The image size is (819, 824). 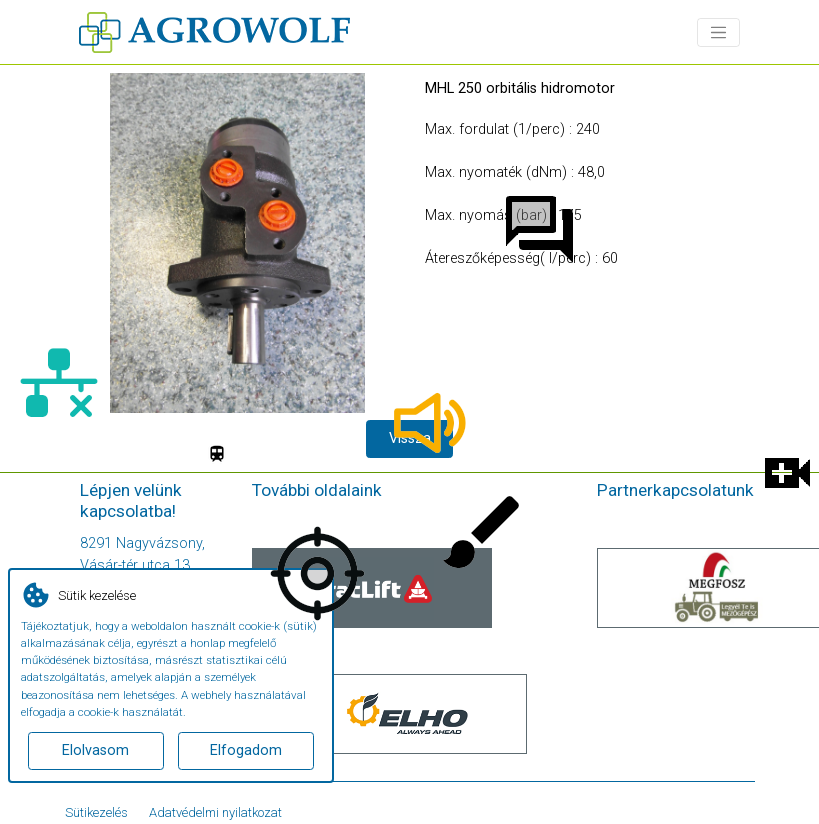 I want to click on open messages or chat, so click(x=539, y=229).